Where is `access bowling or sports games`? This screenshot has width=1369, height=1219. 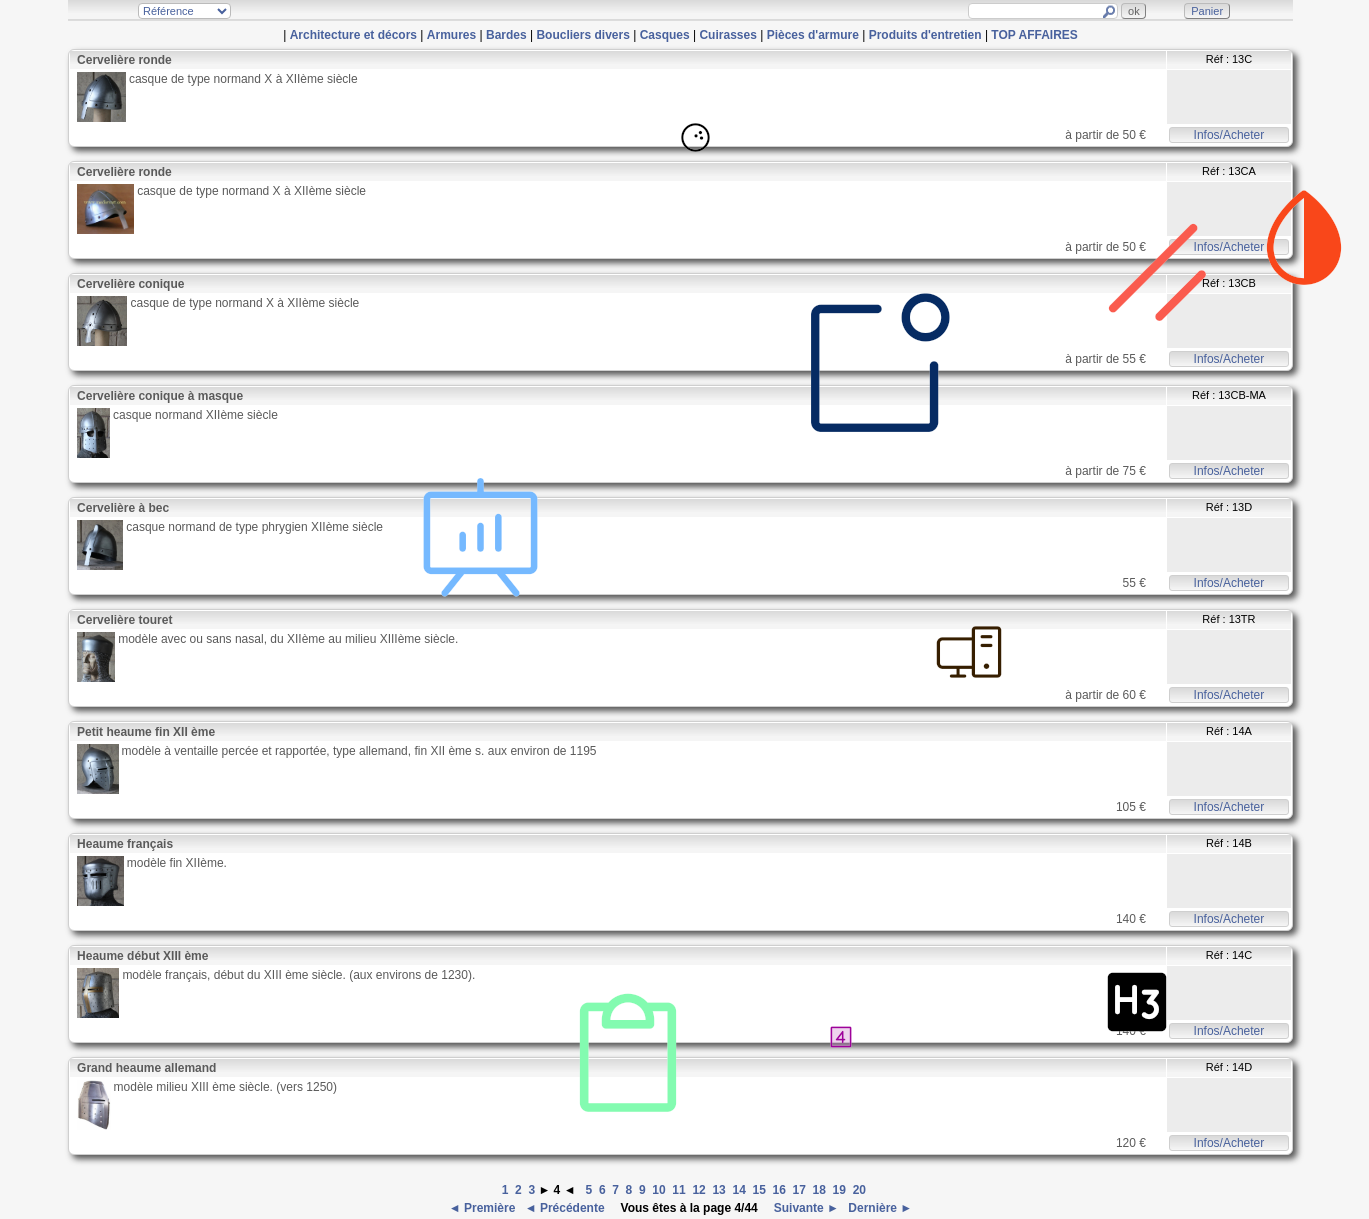
access bowling or sports games is located at coordinates (695, 137).